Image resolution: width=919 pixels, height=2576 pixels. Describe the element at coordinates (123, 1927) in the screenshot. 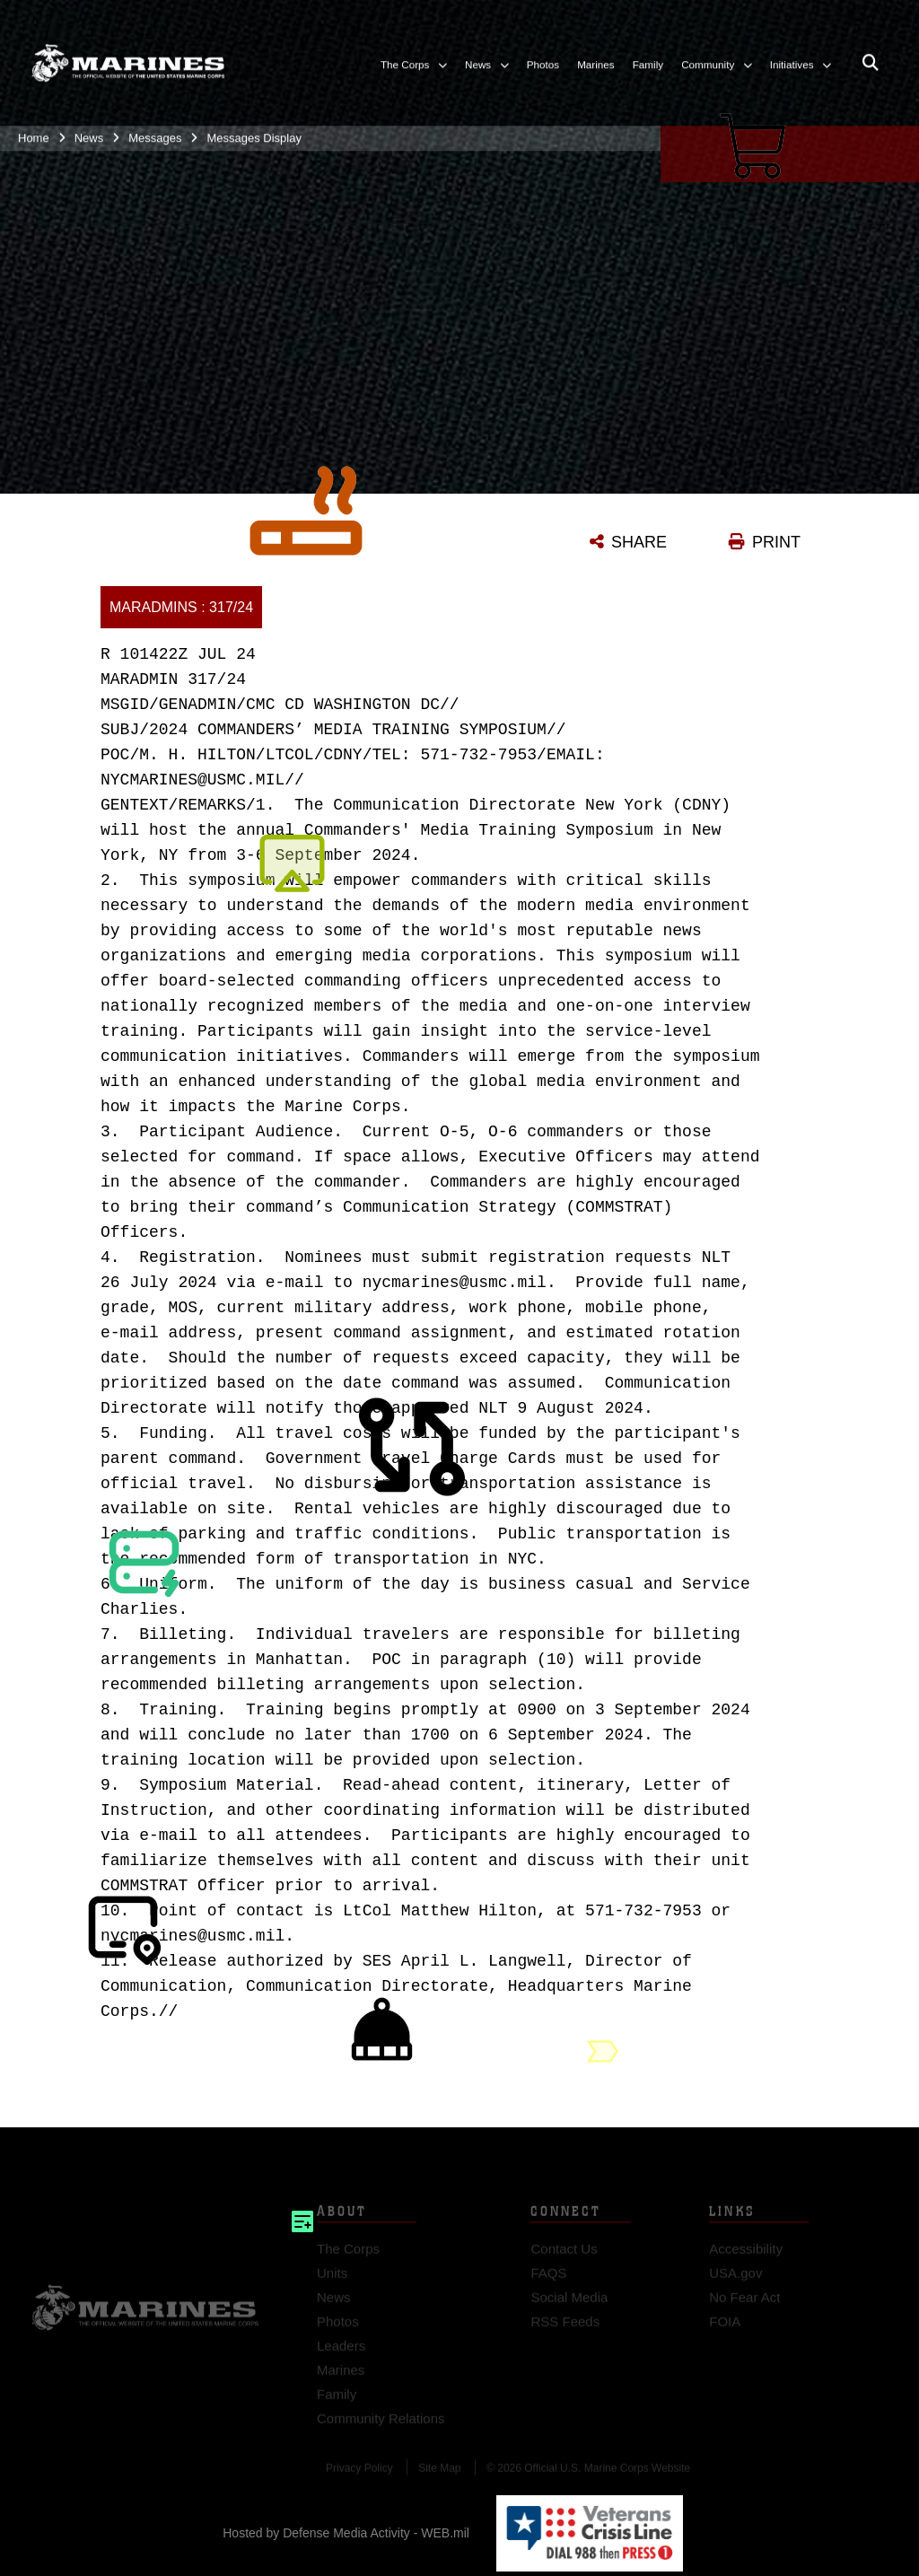

I see `pin a location on tablet display` at that location.